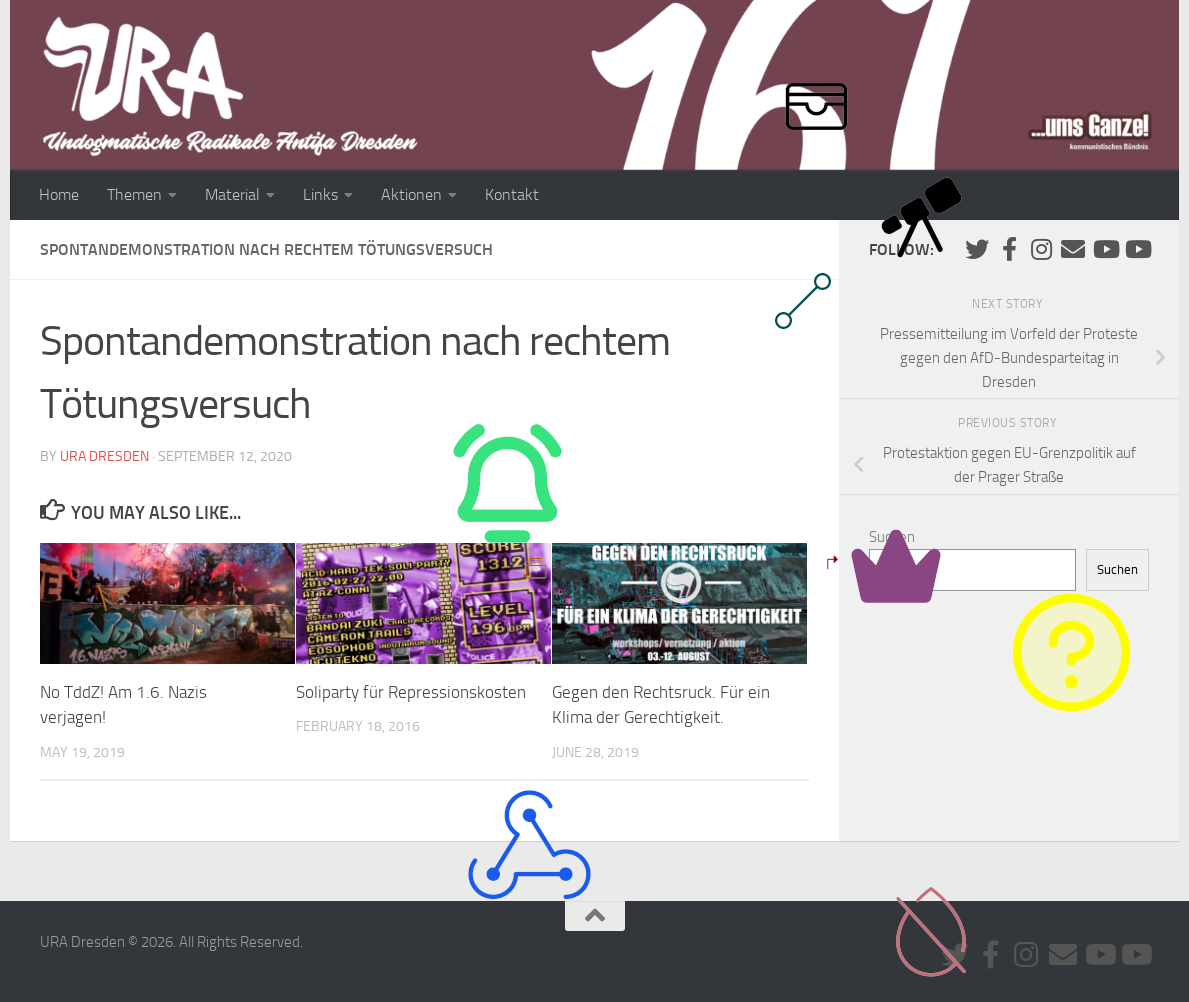 The image size is (1189, 1002). I want to click on forward or share content, so click(831, 562).